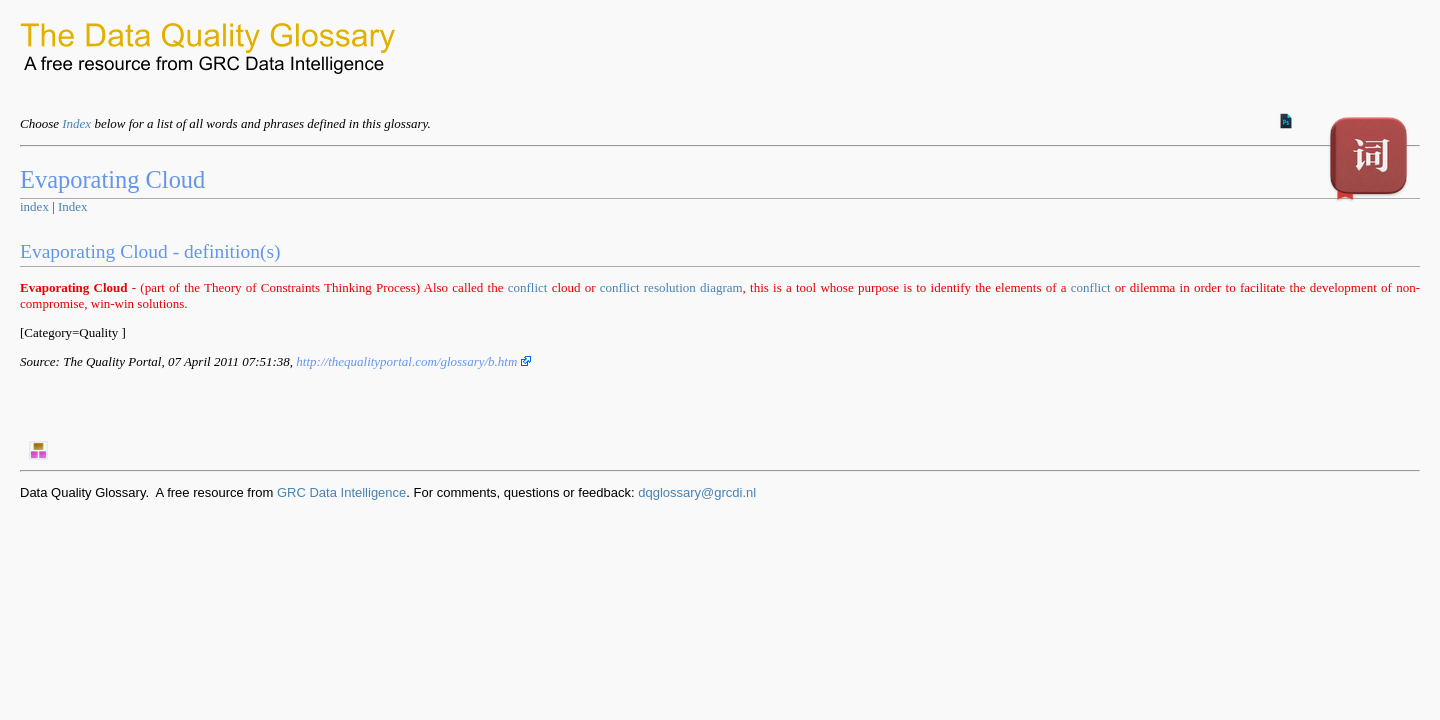 The height and width of the screenshot is (720, 1440). What do you see at coordinates (1368, 155) in the screenshot?
I see `open the dictionary app` at bounding box center [1368, 155].